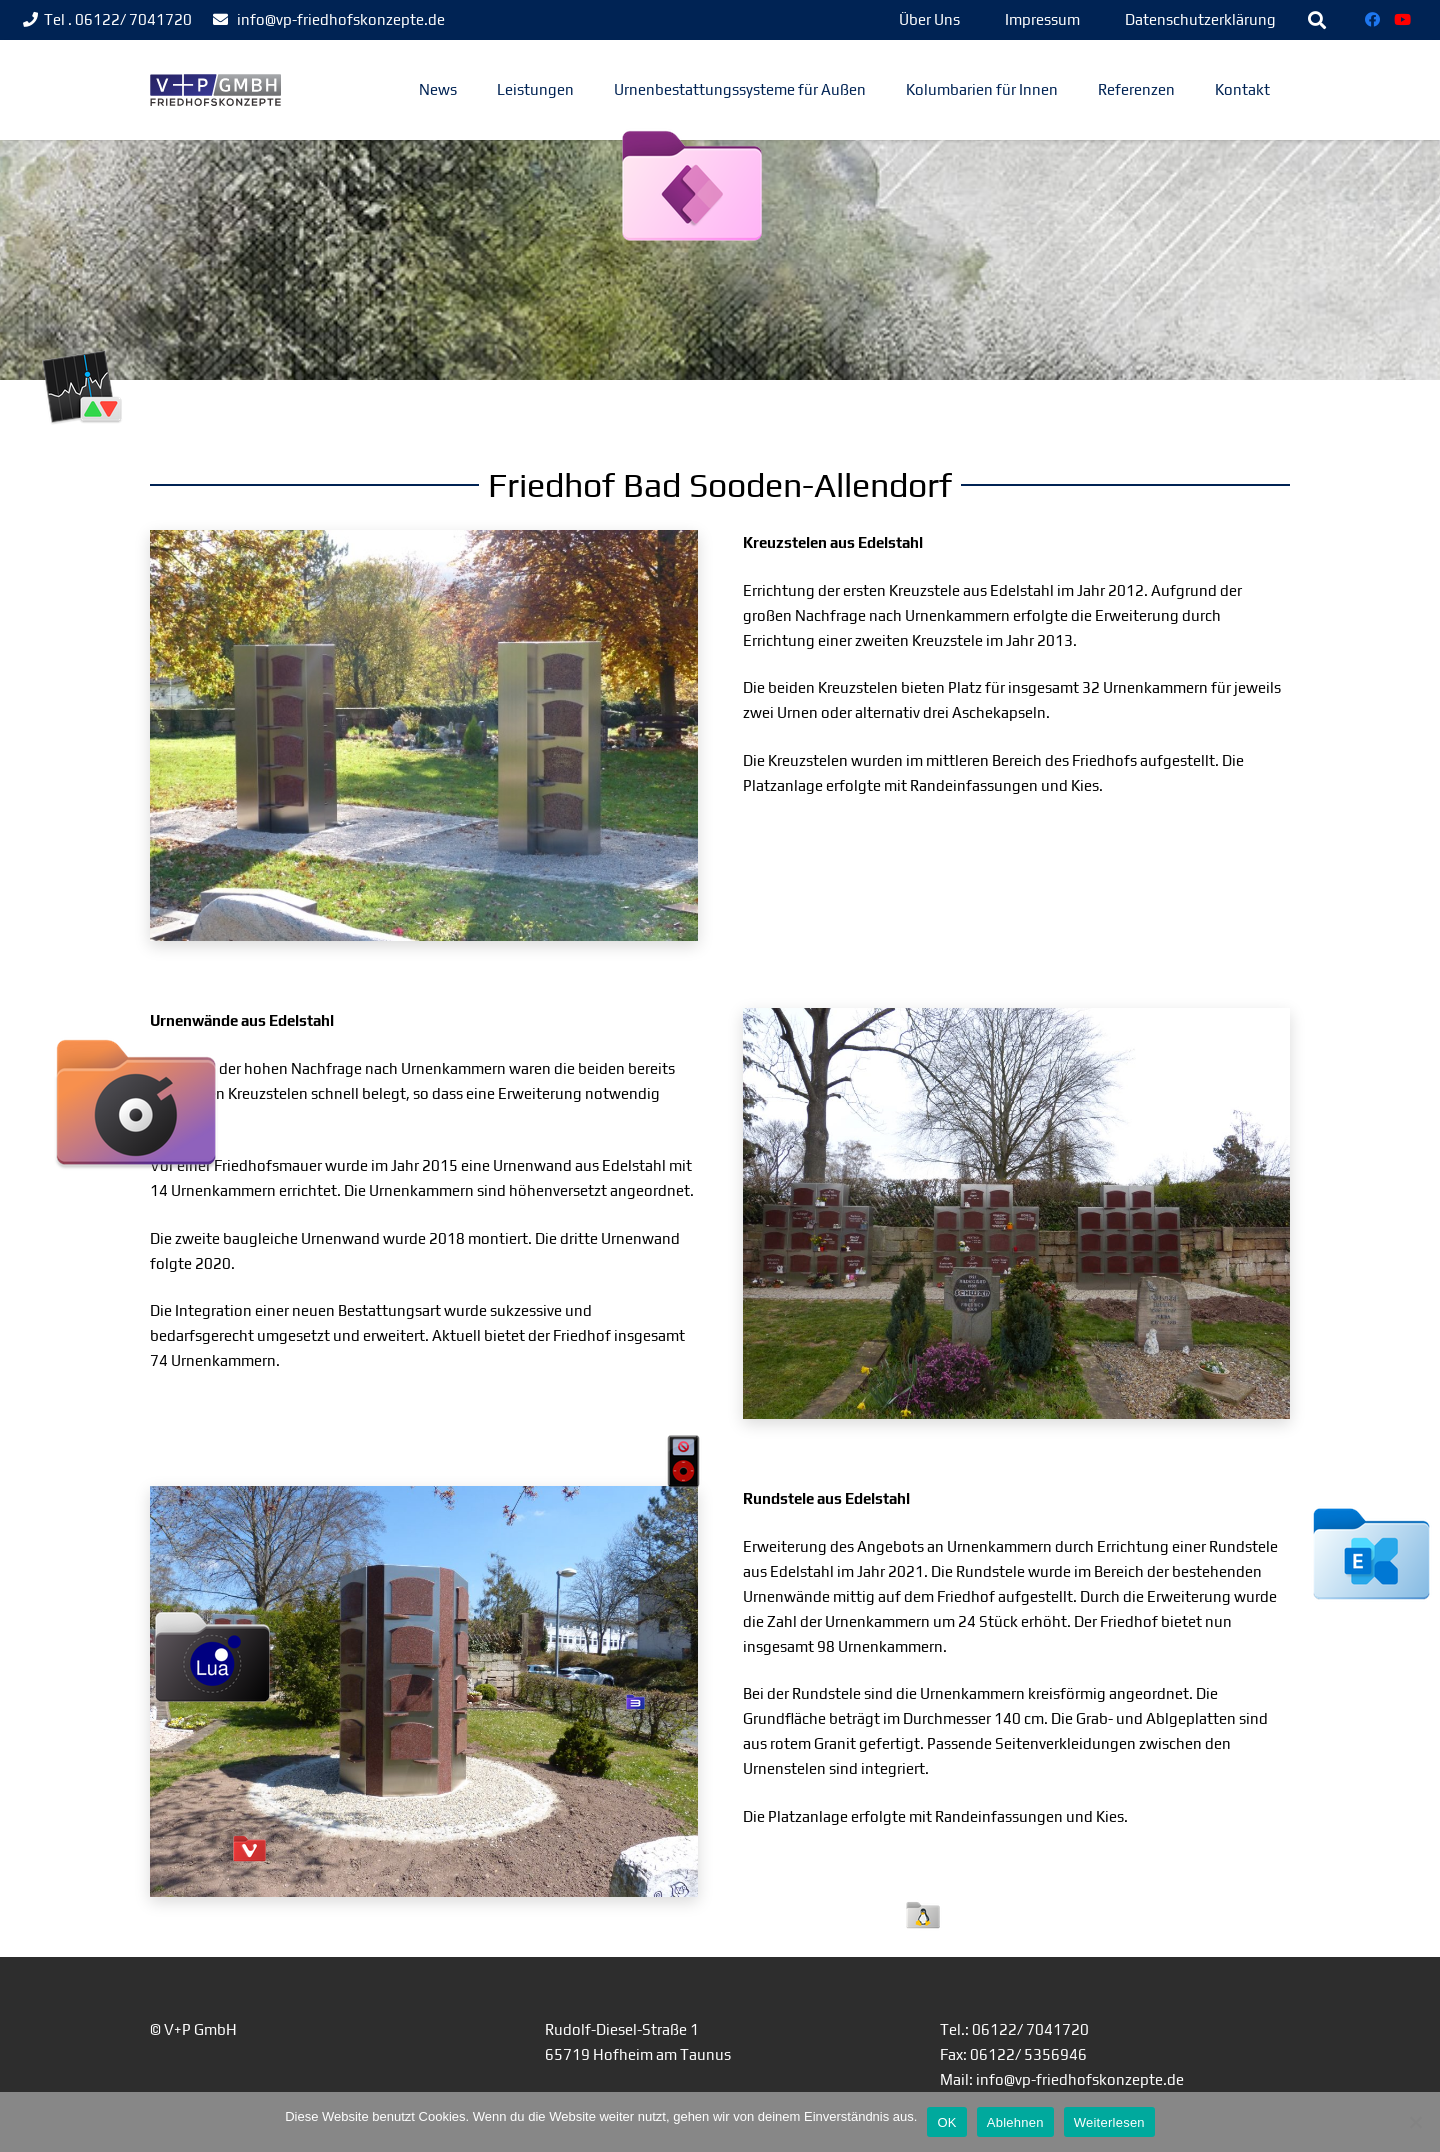 Image resolution: width=1440 pixels, height=2152 pixels. Describe the element at coordinates (691, 189) in the screenshot. I see `open folder containing Microsoft Power Apps files` at that location.